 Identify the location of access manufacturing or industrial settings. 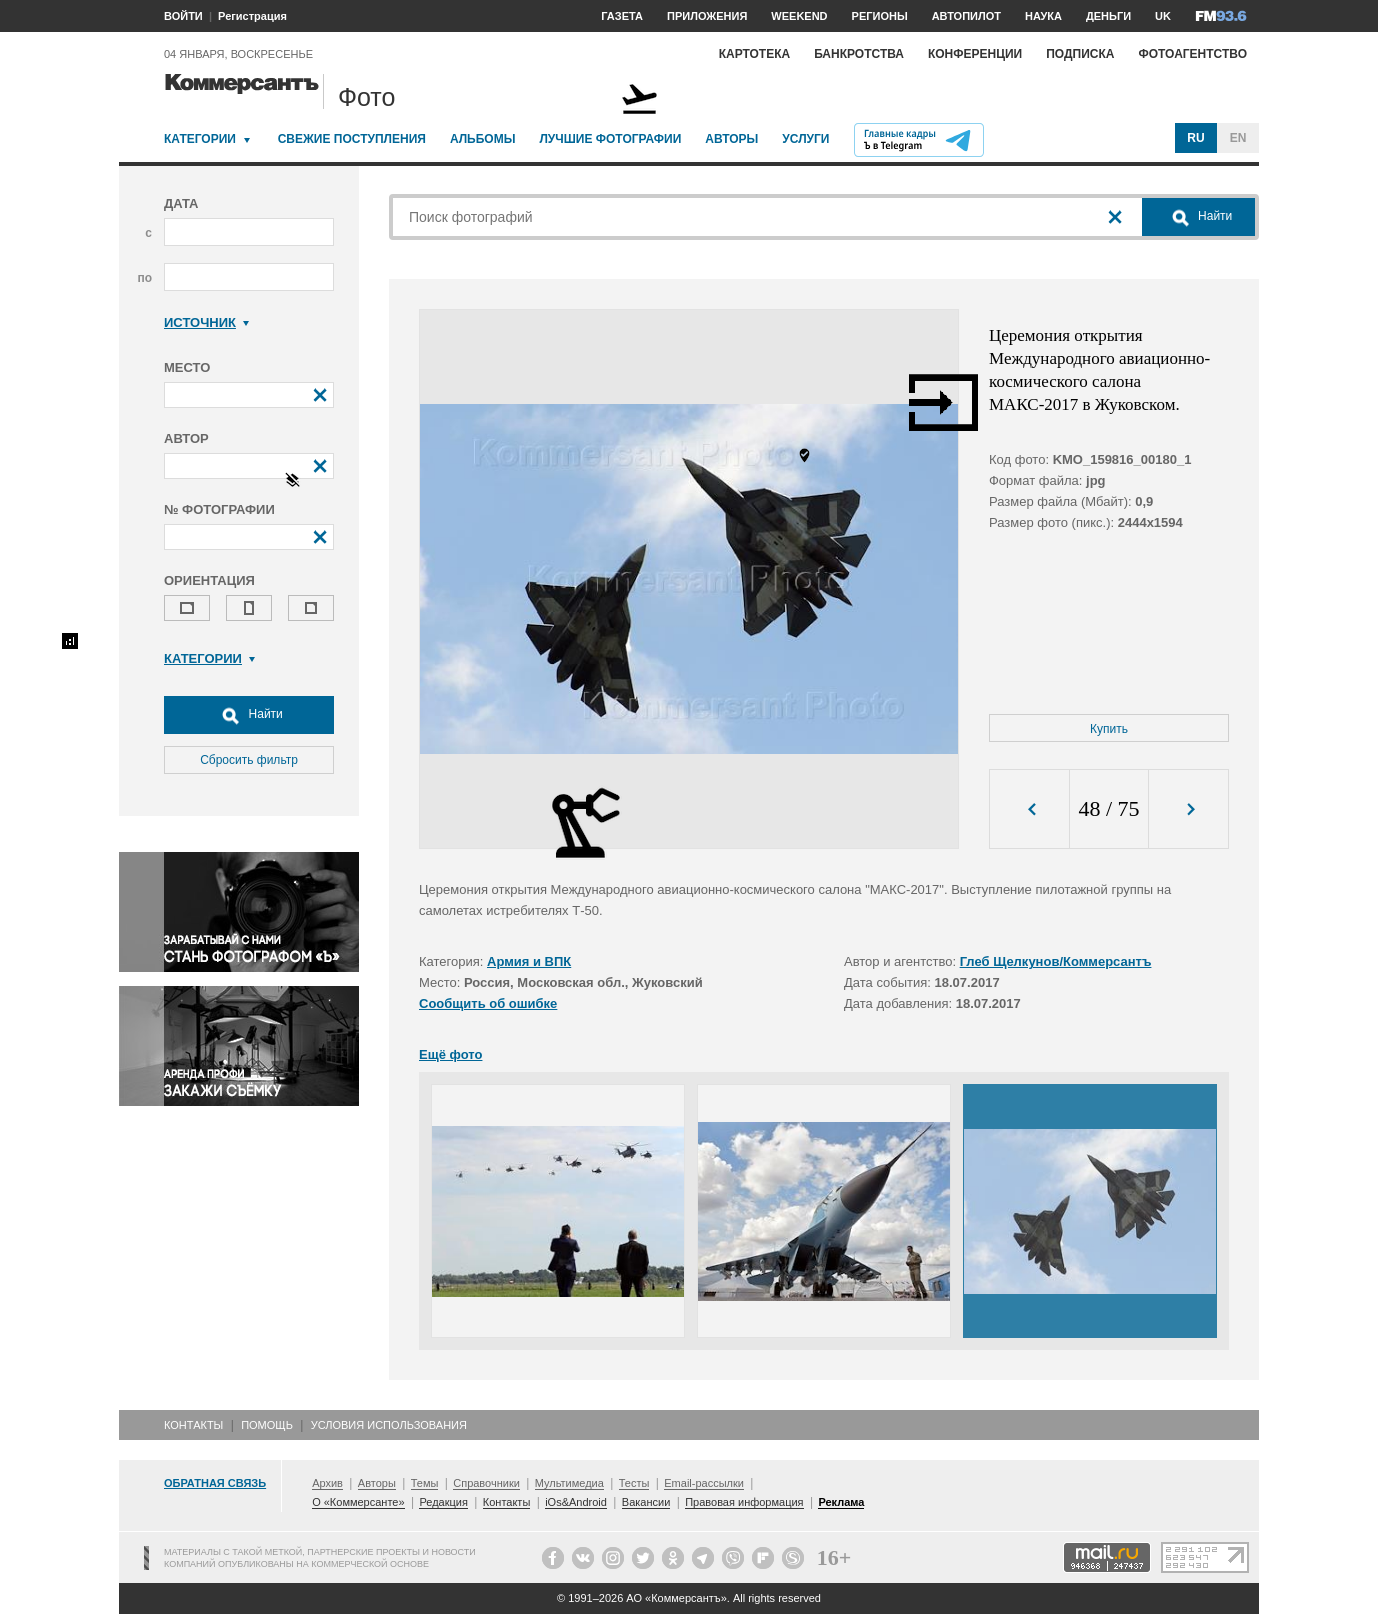
(586, 824).